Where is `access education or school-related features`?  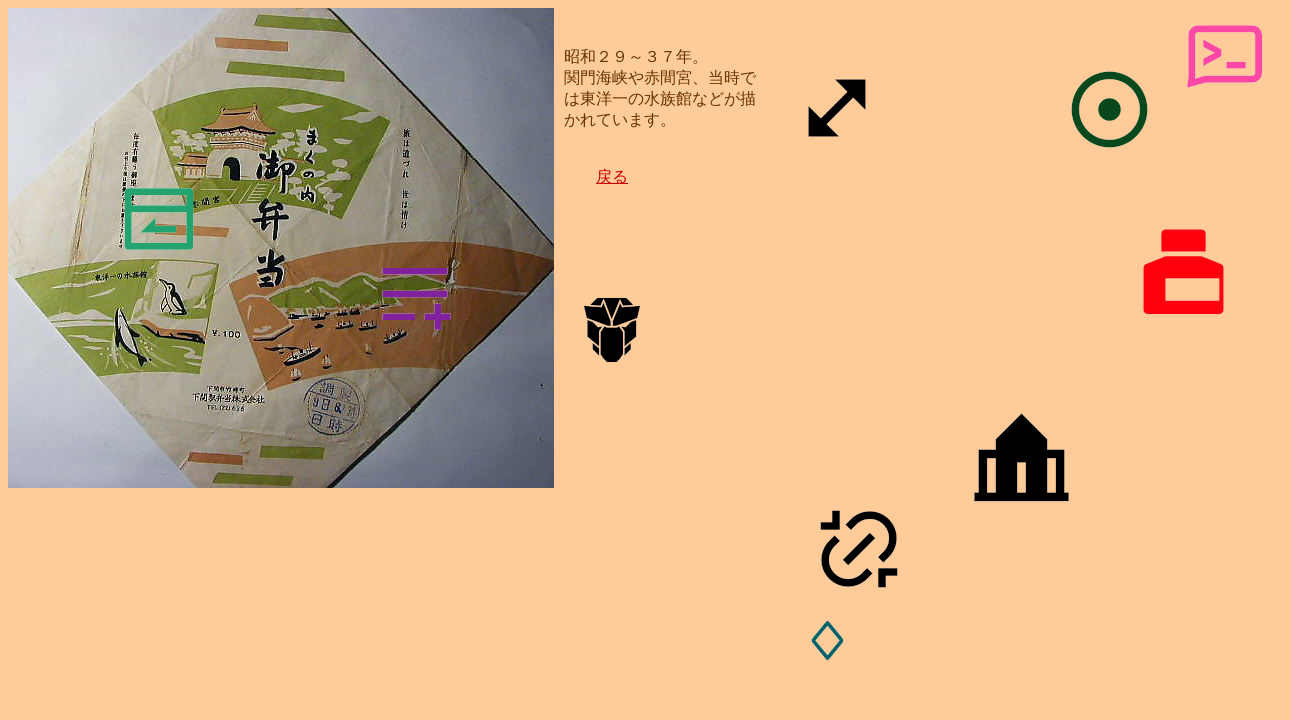
access education or school-related features is located at coordinates (1021, 462).